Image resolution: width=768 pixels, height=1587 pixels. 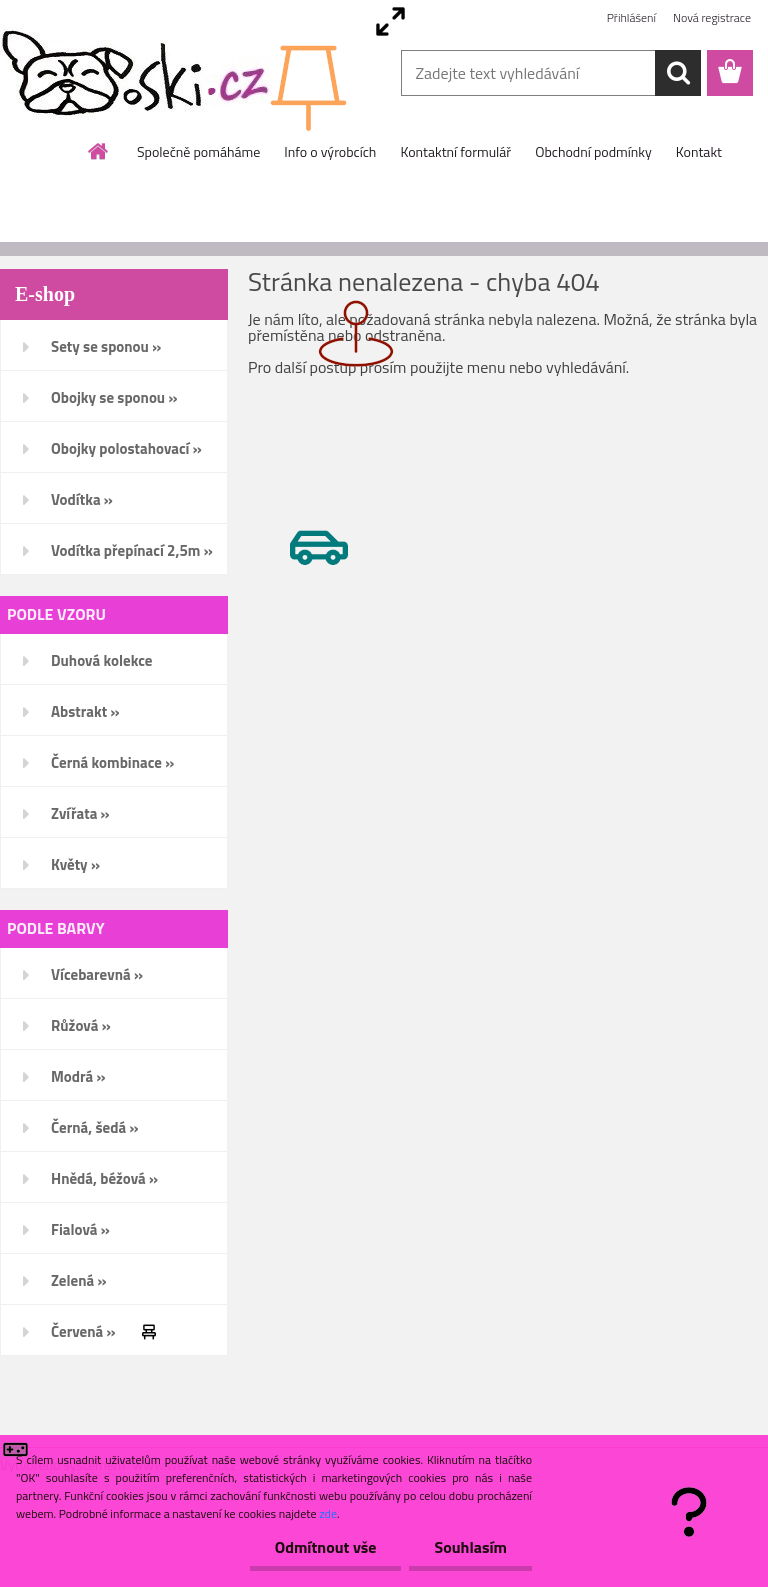 I want to click on access vehicle or car-related settings, so click(x=319, y=546).